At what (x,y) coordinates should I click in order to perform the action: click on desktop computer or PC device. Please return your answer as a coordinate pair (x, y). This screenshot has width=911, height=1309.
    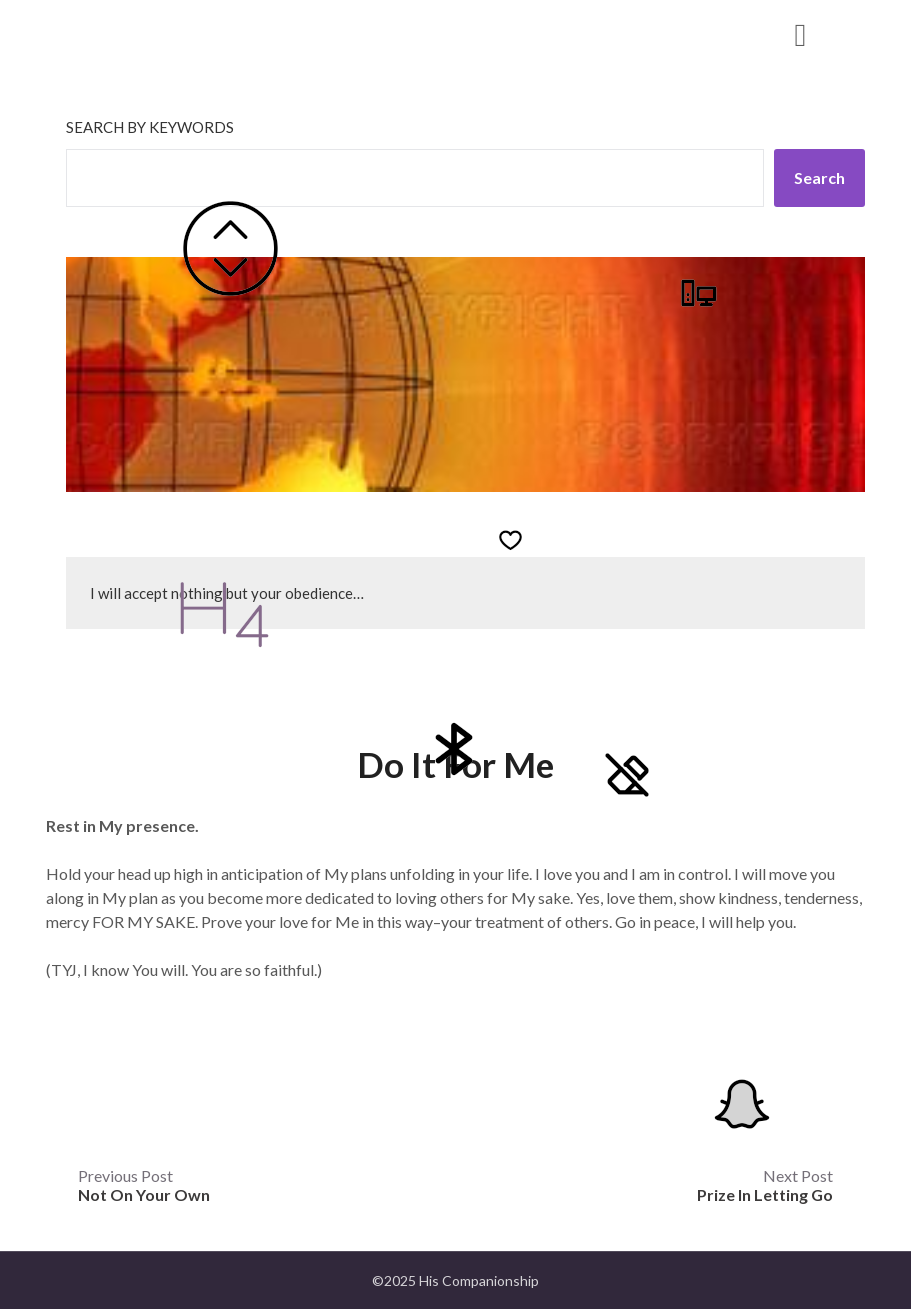
    Looking at the image, I should click on (698, 293).